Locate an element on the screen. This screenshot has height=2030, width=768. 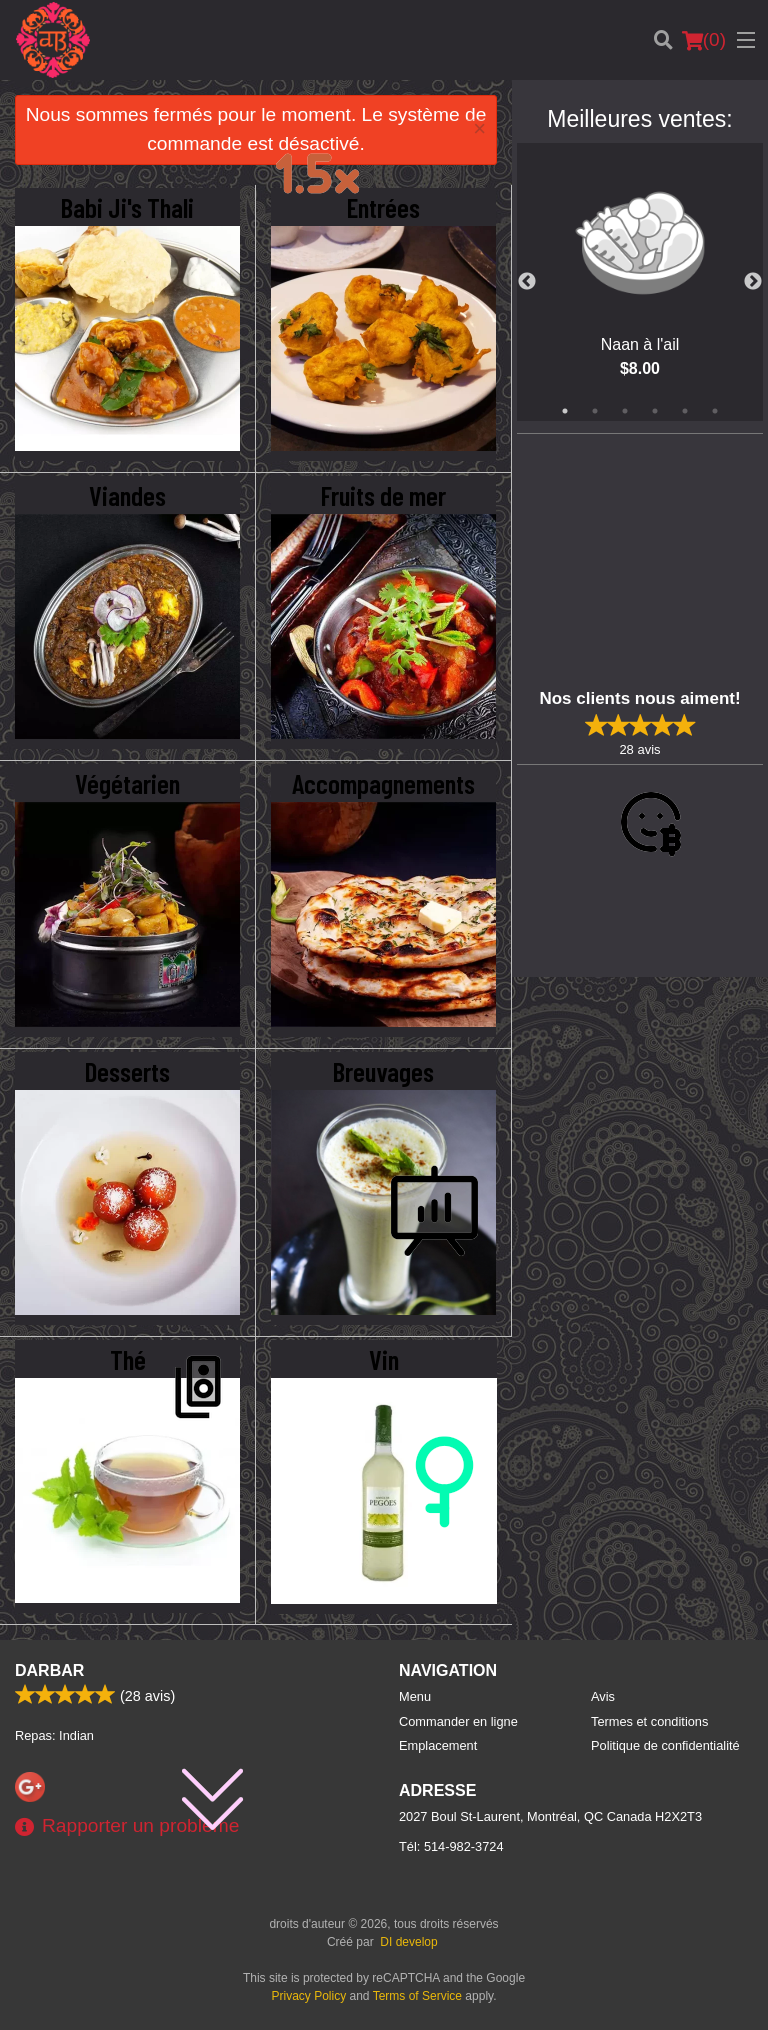
view bitcoin wallet mood or status is located at coordinates (651, 822).